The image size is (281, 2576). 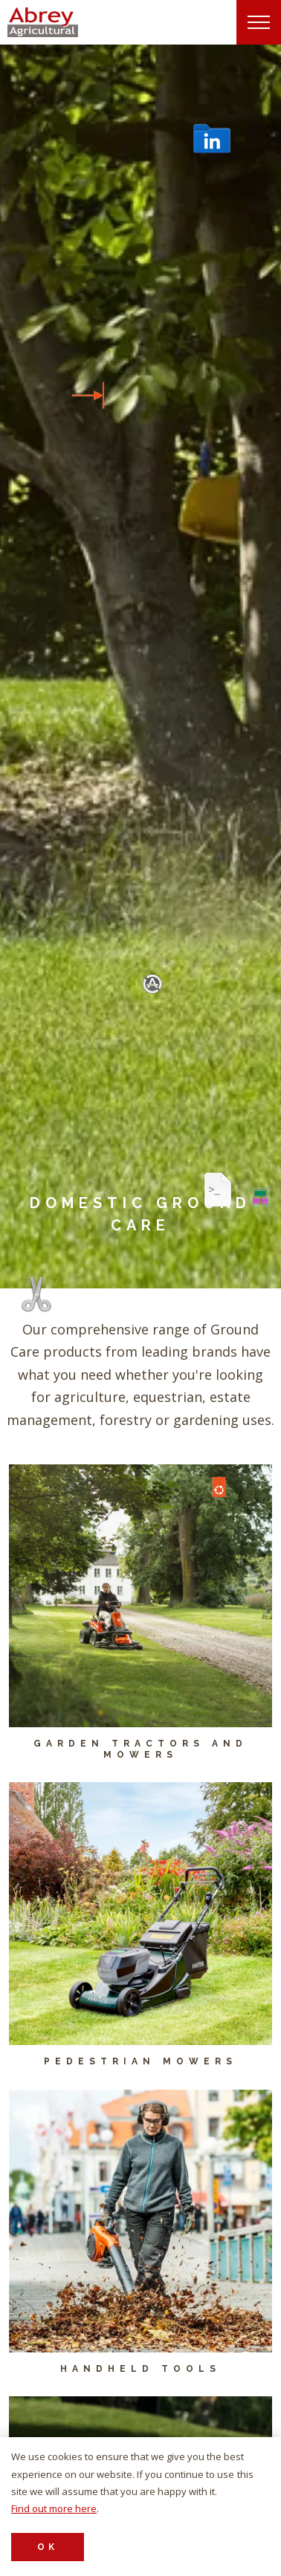 I want to click on select all items in the current view, so click(x=260, y=1197).